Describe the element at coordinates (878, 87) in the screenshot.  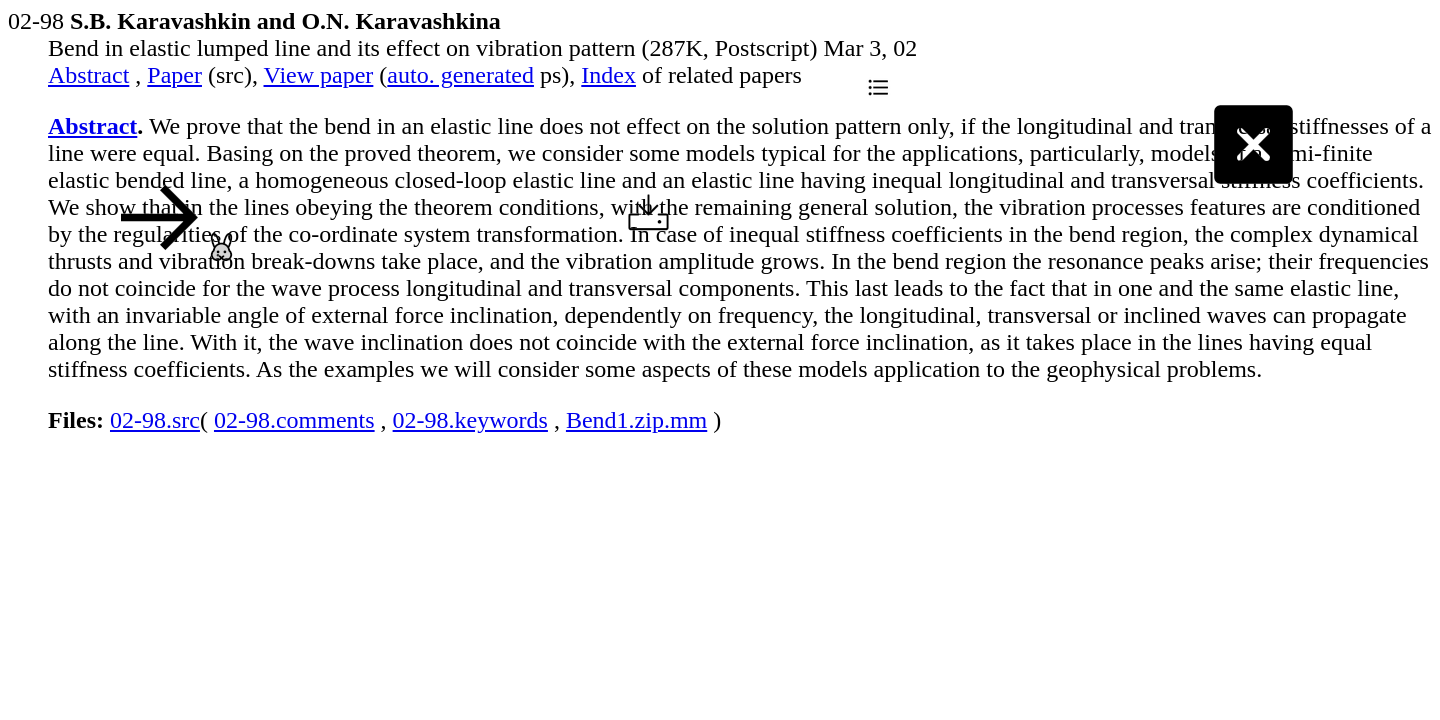
I see `view items in a bulleted list format` at that location.